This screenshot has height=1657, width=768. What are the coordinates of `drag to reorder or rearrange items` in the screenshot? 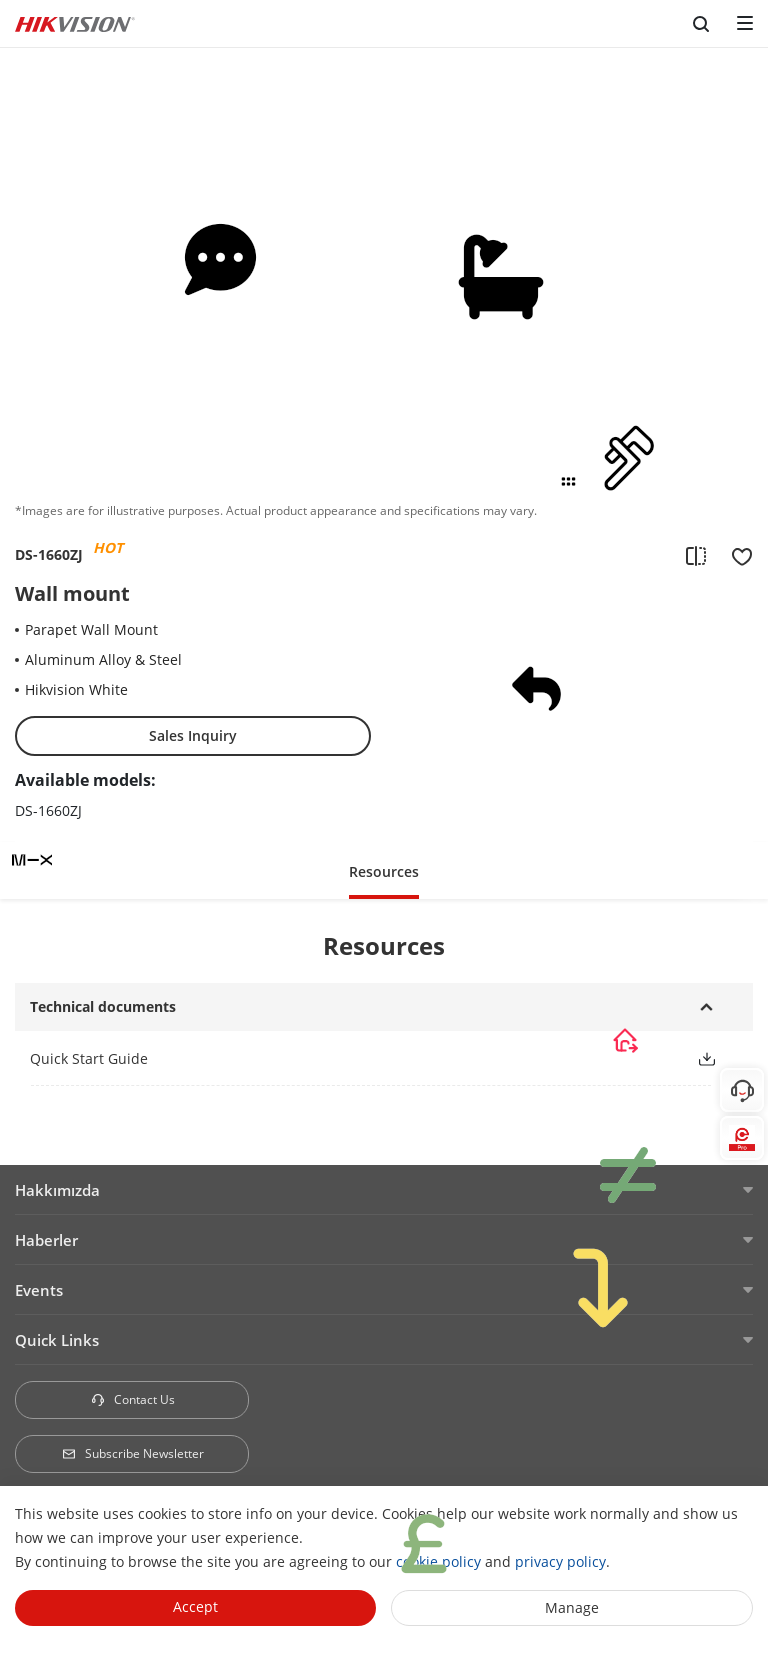 It's located at (568, 481).